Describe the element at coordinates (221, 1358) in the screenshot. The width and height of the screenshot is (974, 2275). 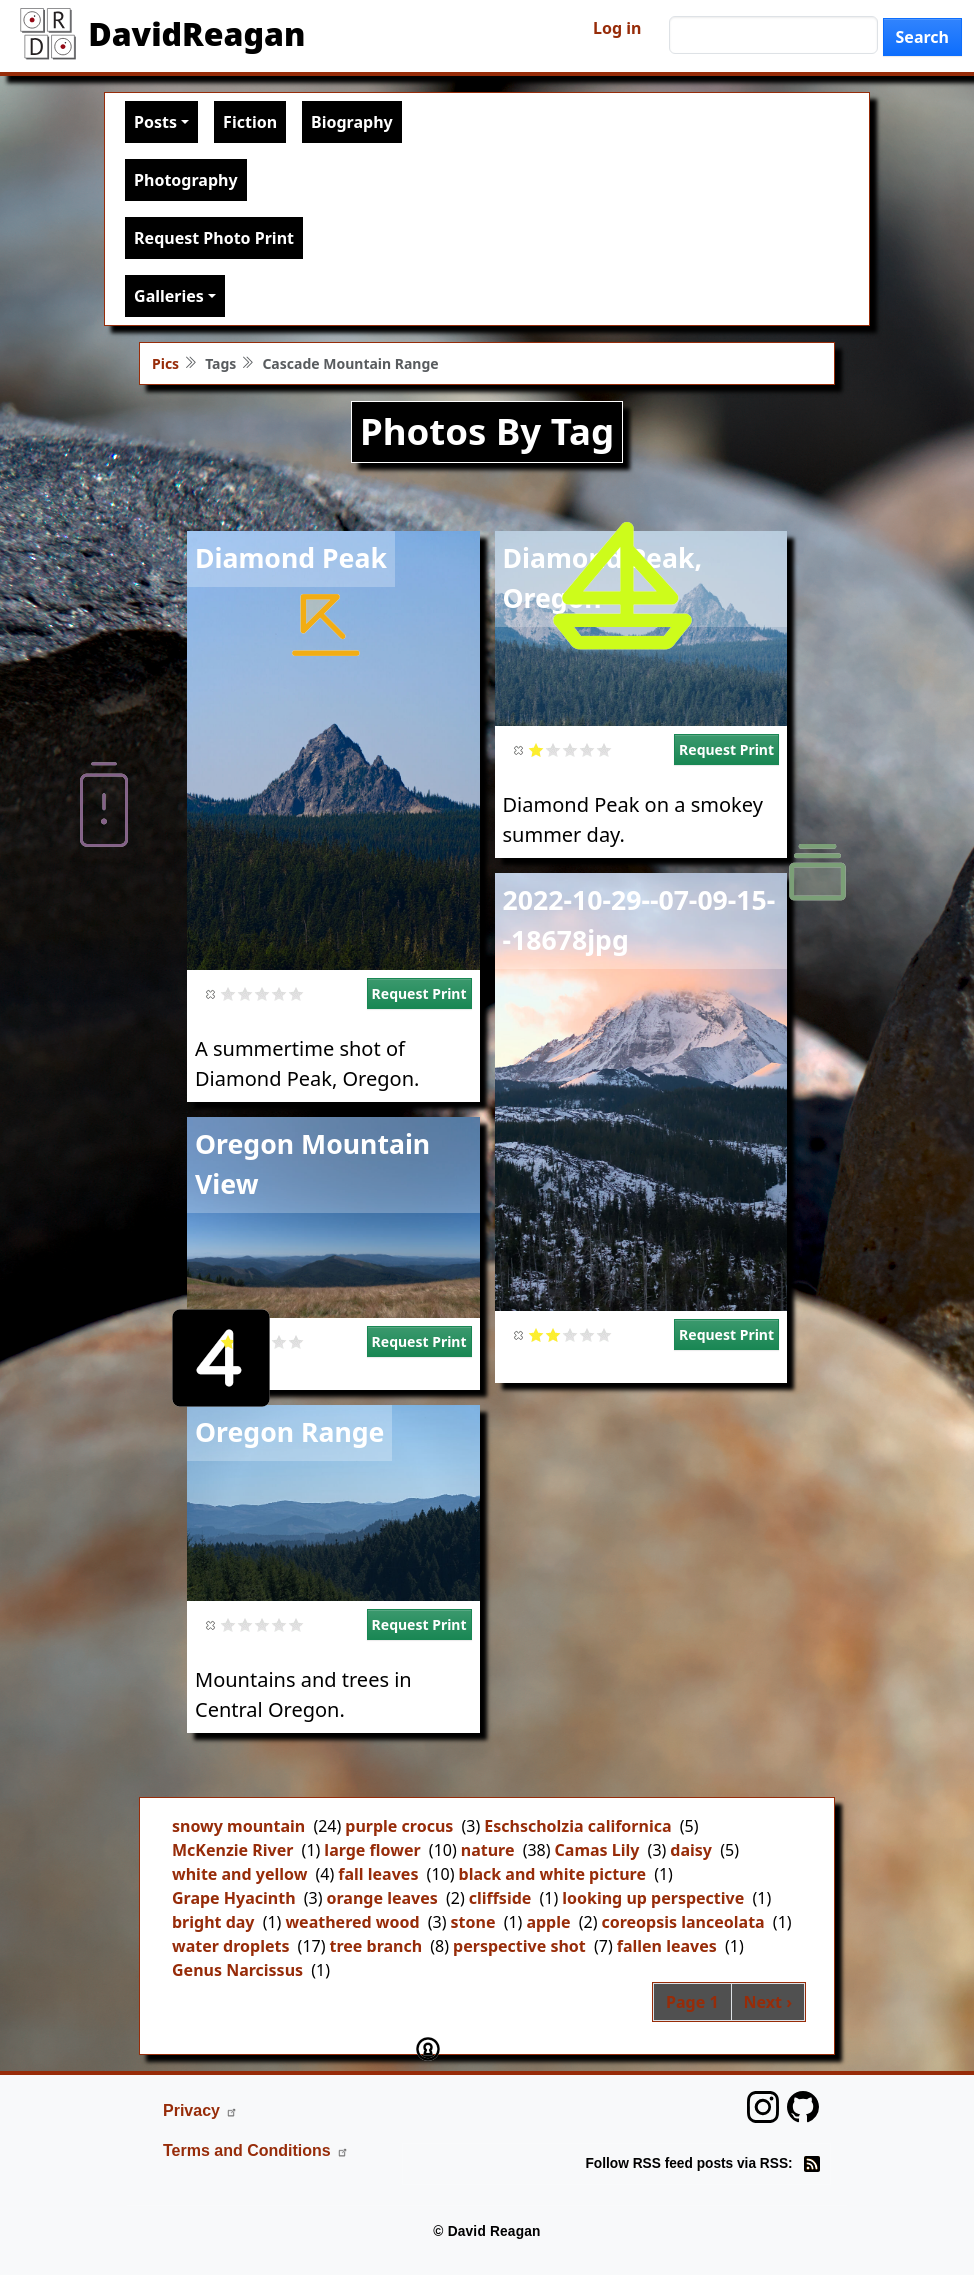
I see `select or navigate to item number four` at that location.